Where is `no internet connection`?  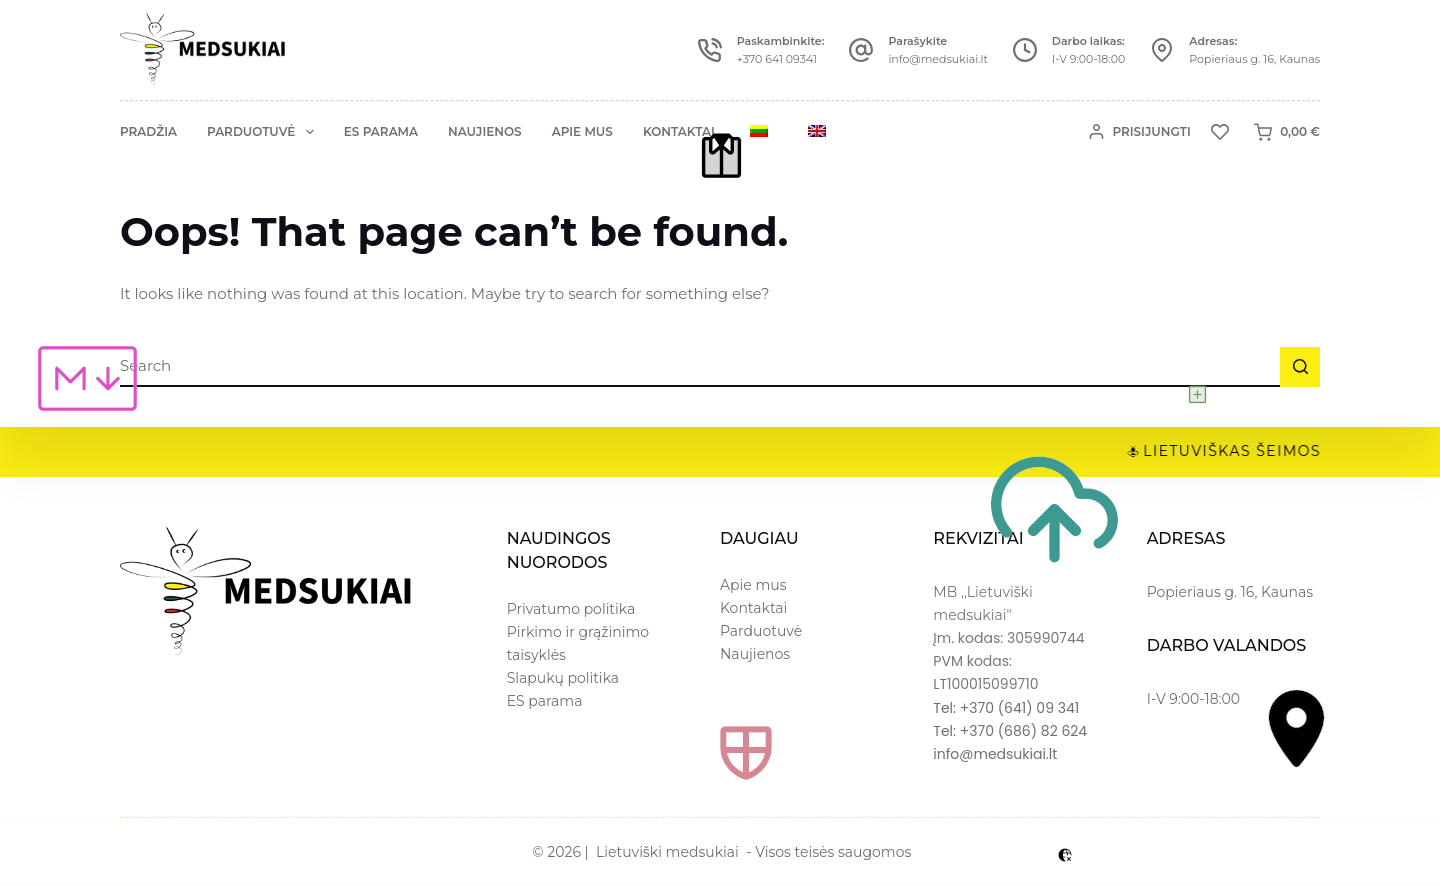 no internet connection is located at coordinates (1065, 855).